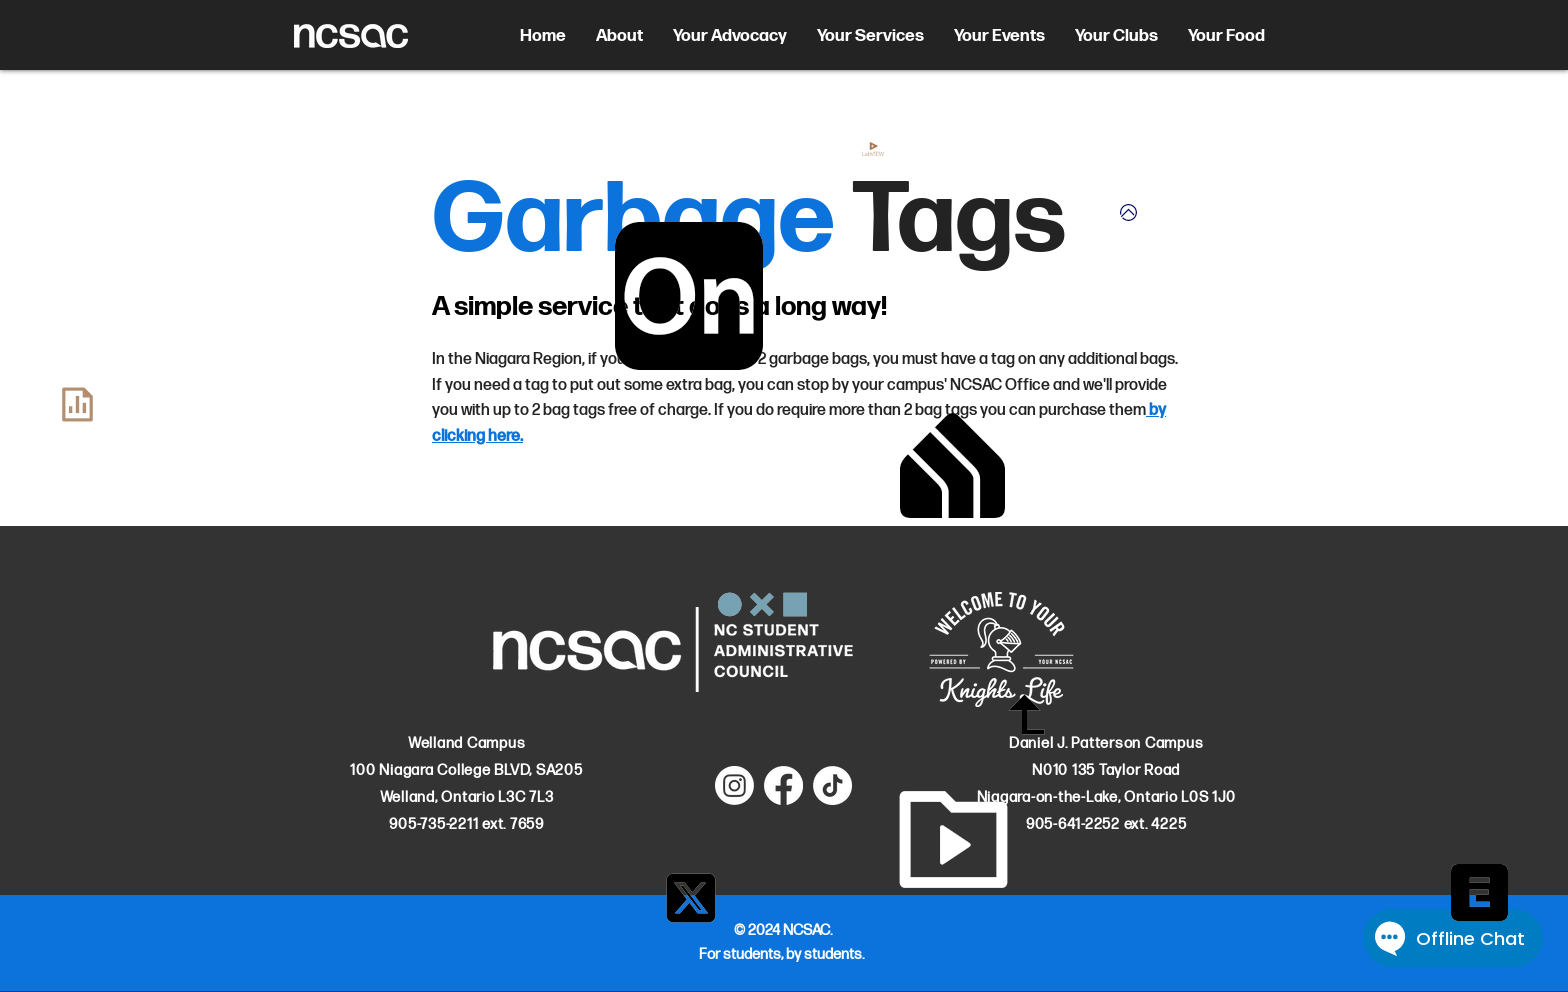  What do you see at coordinates (953, 839) in the screenshot?
I see `open video files folder` at bounding box center [953, 839].